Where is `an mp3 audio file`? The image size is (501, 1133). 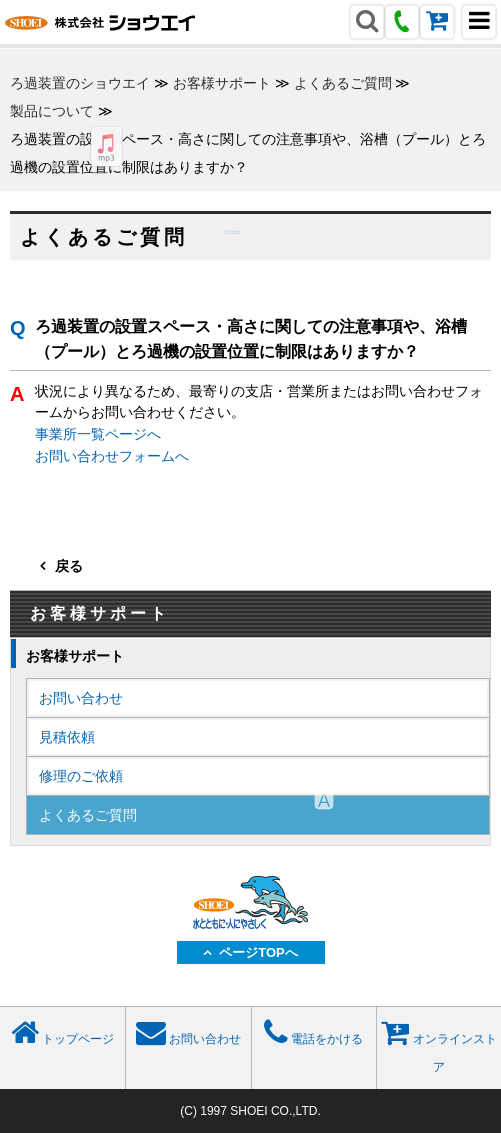 an mp3 audio file is located at coordinates (106, 146).